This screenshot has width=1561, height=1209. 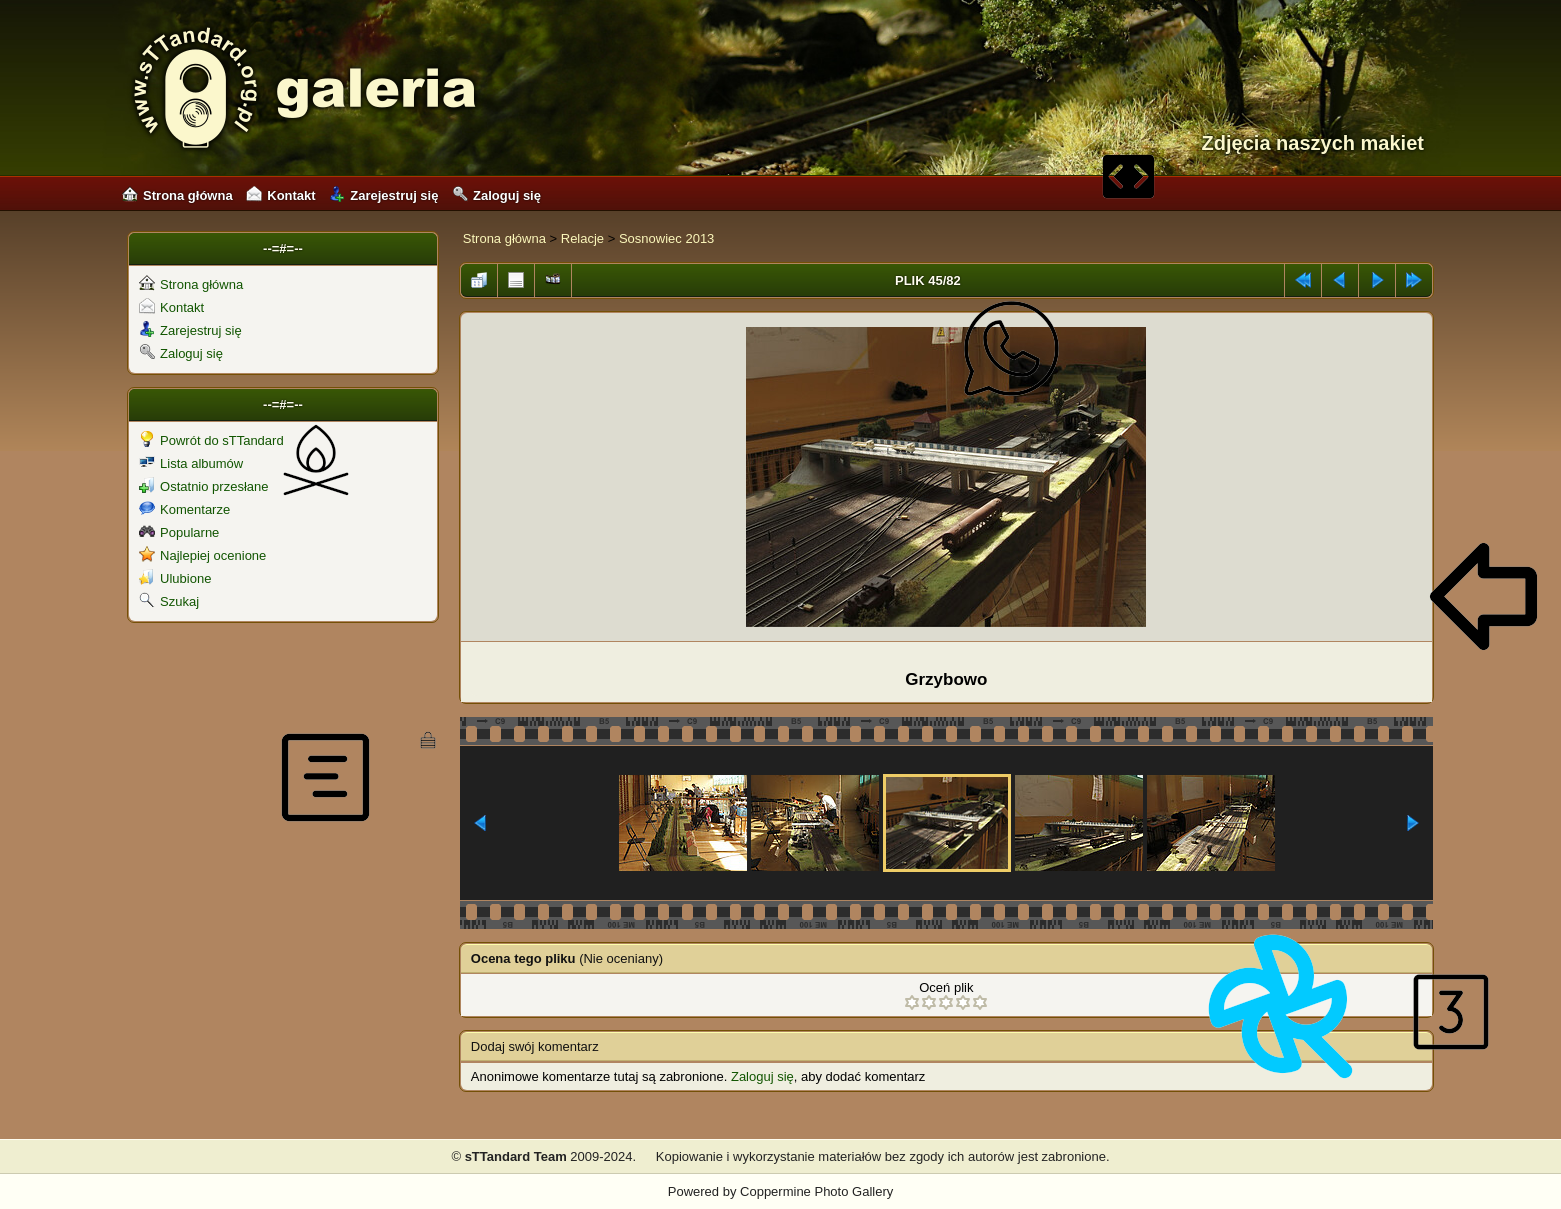 I want to click on open whatsapp messaging app, so click(x=1011, y=348).